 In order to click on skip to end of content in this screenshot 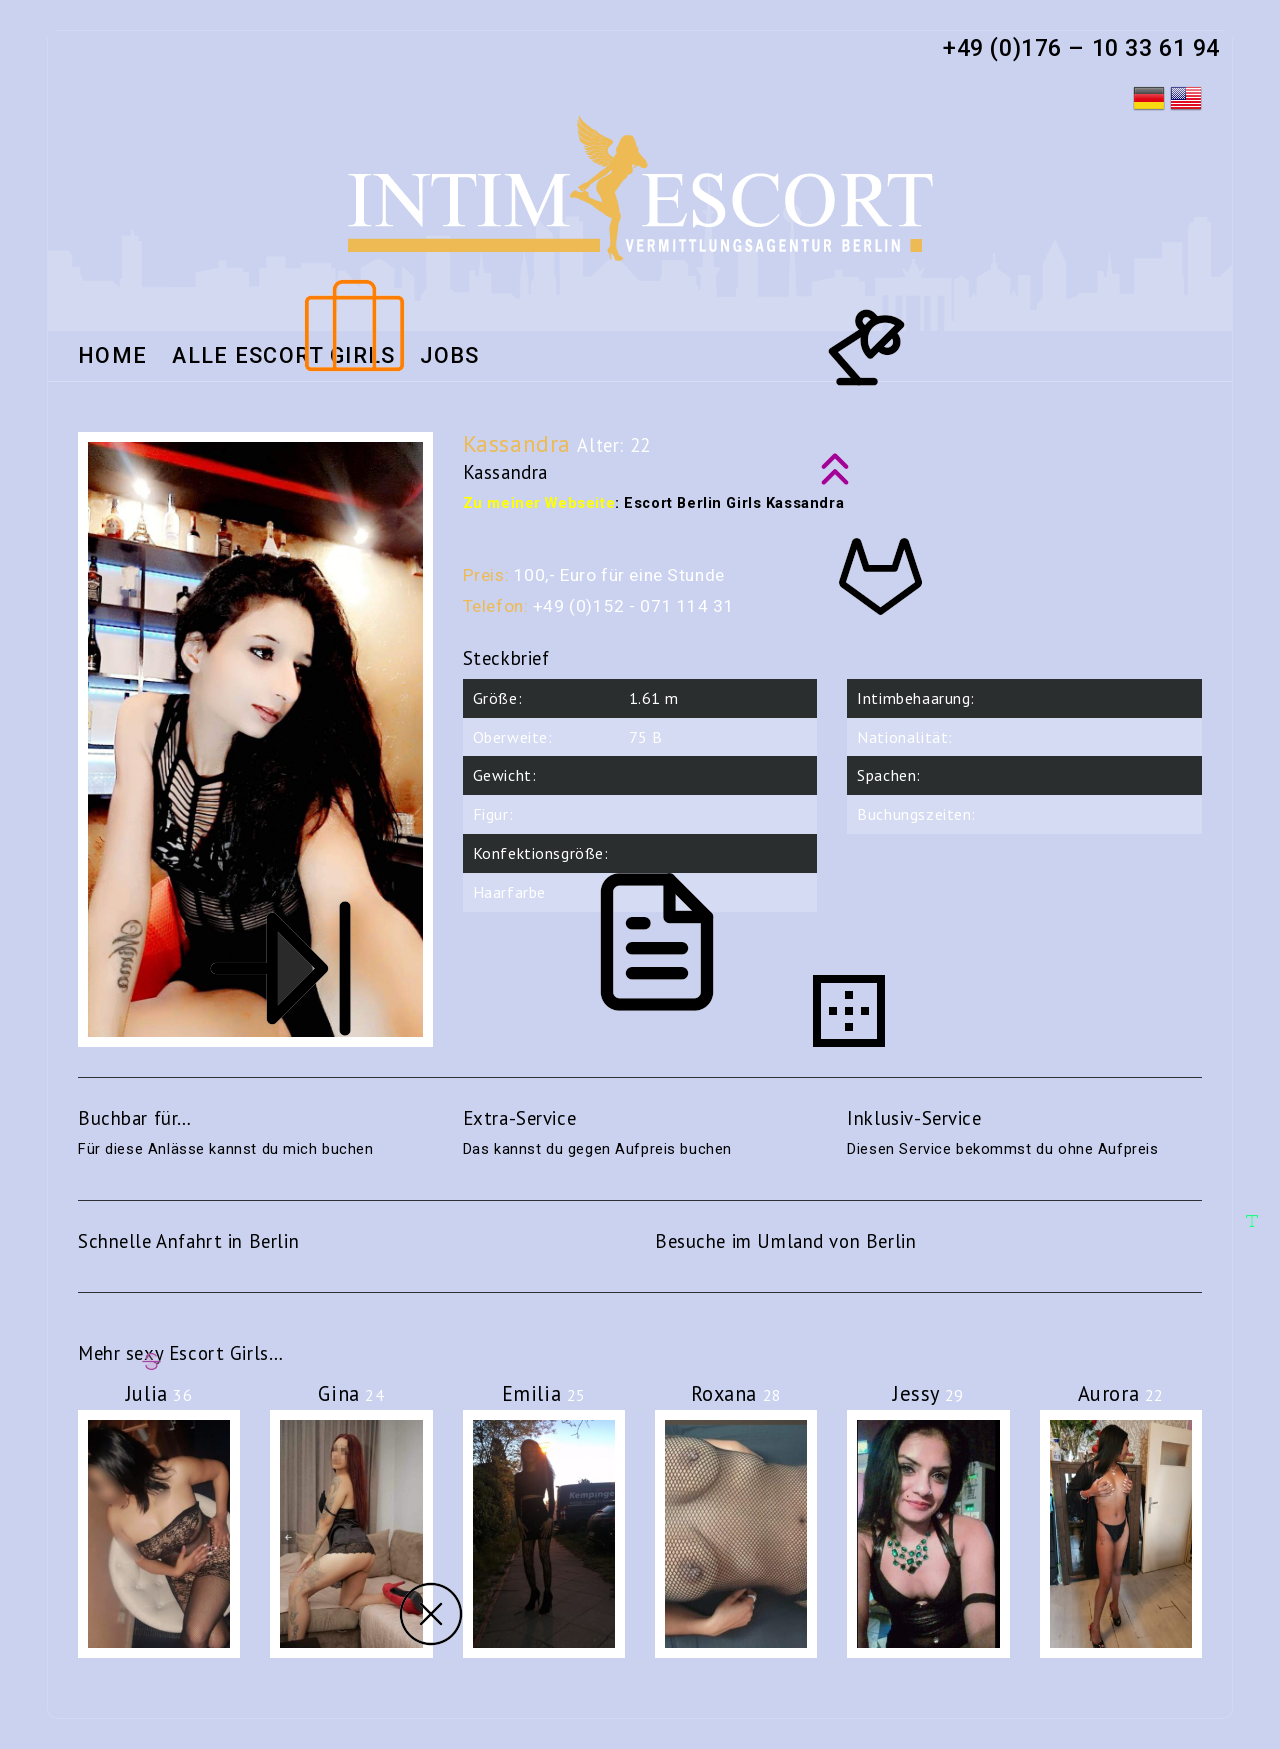, I will do `click(283, 968)`.